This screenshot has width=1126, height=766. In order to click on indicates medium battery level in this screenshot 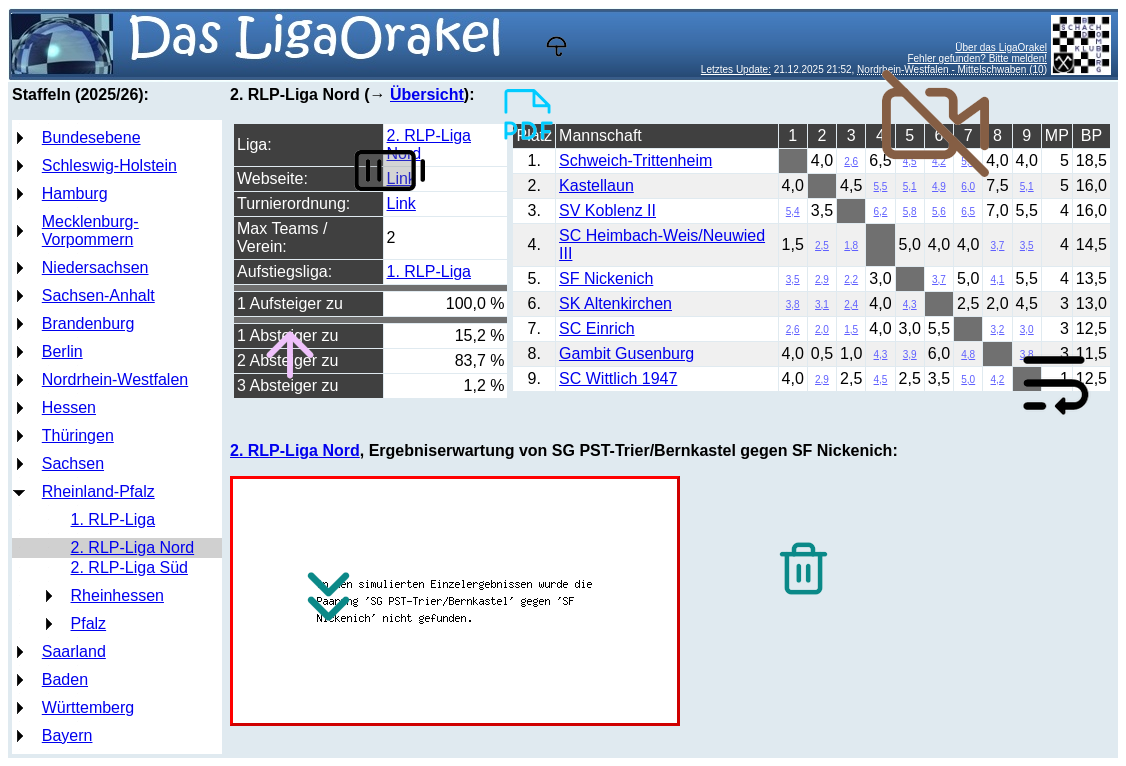, I will do `click(388, 170)`.